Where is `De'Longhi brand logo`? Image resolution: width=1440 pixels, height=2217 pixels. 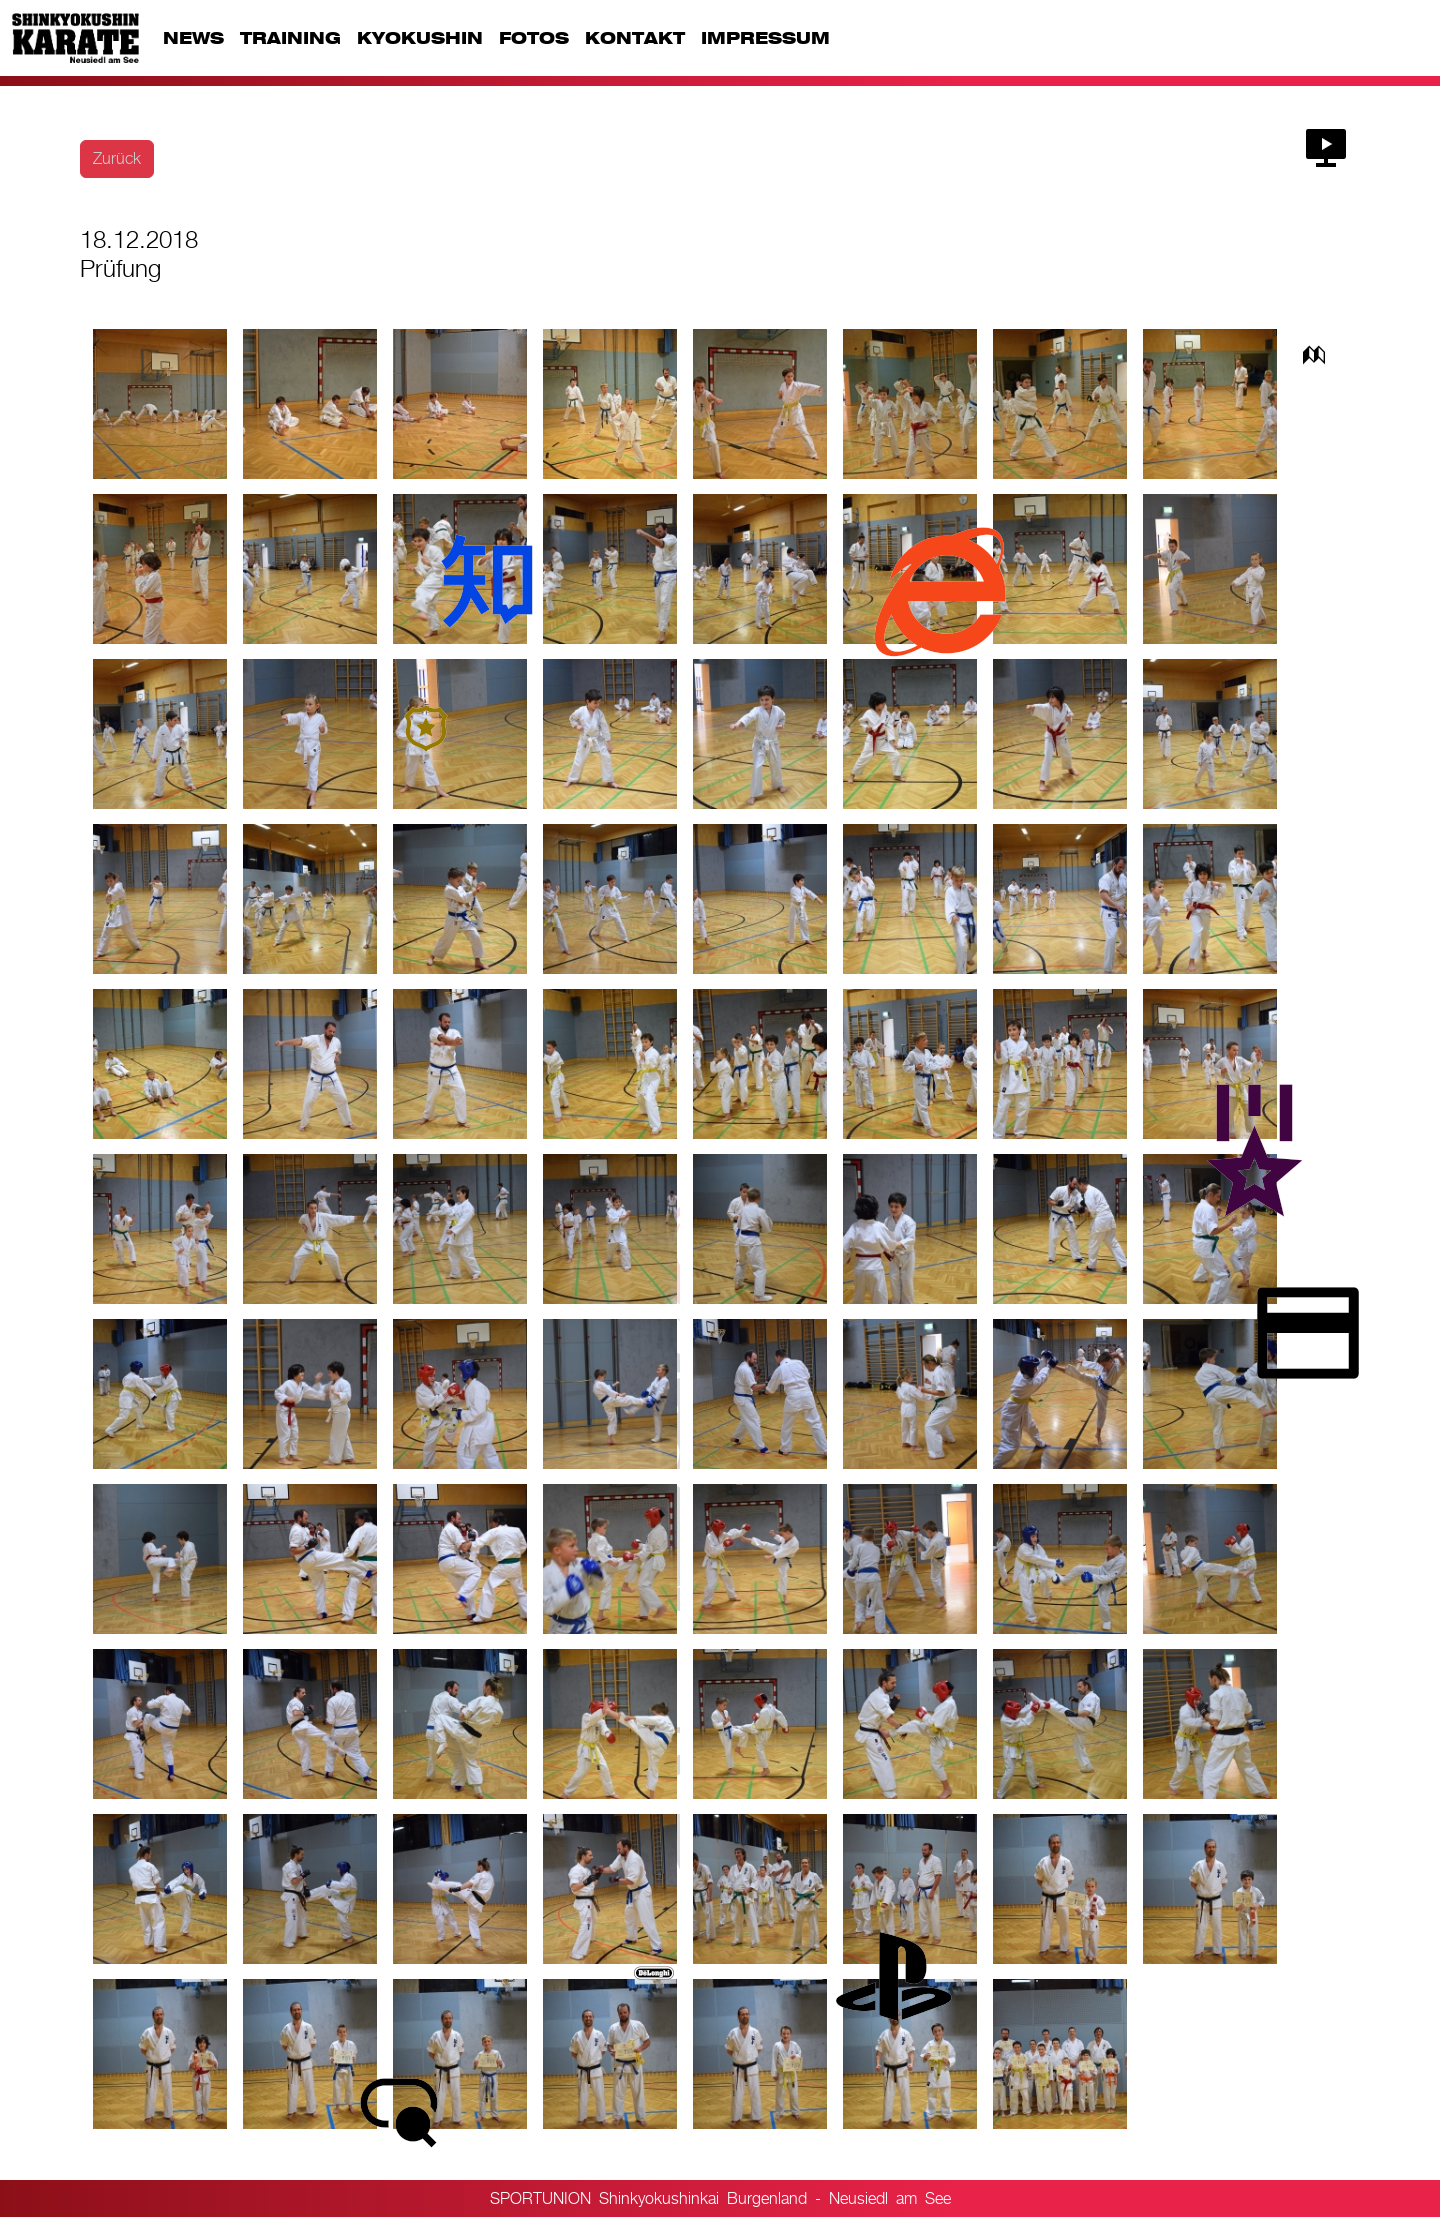 De'Longhi brand logo is located at coordinates (654, 1973).